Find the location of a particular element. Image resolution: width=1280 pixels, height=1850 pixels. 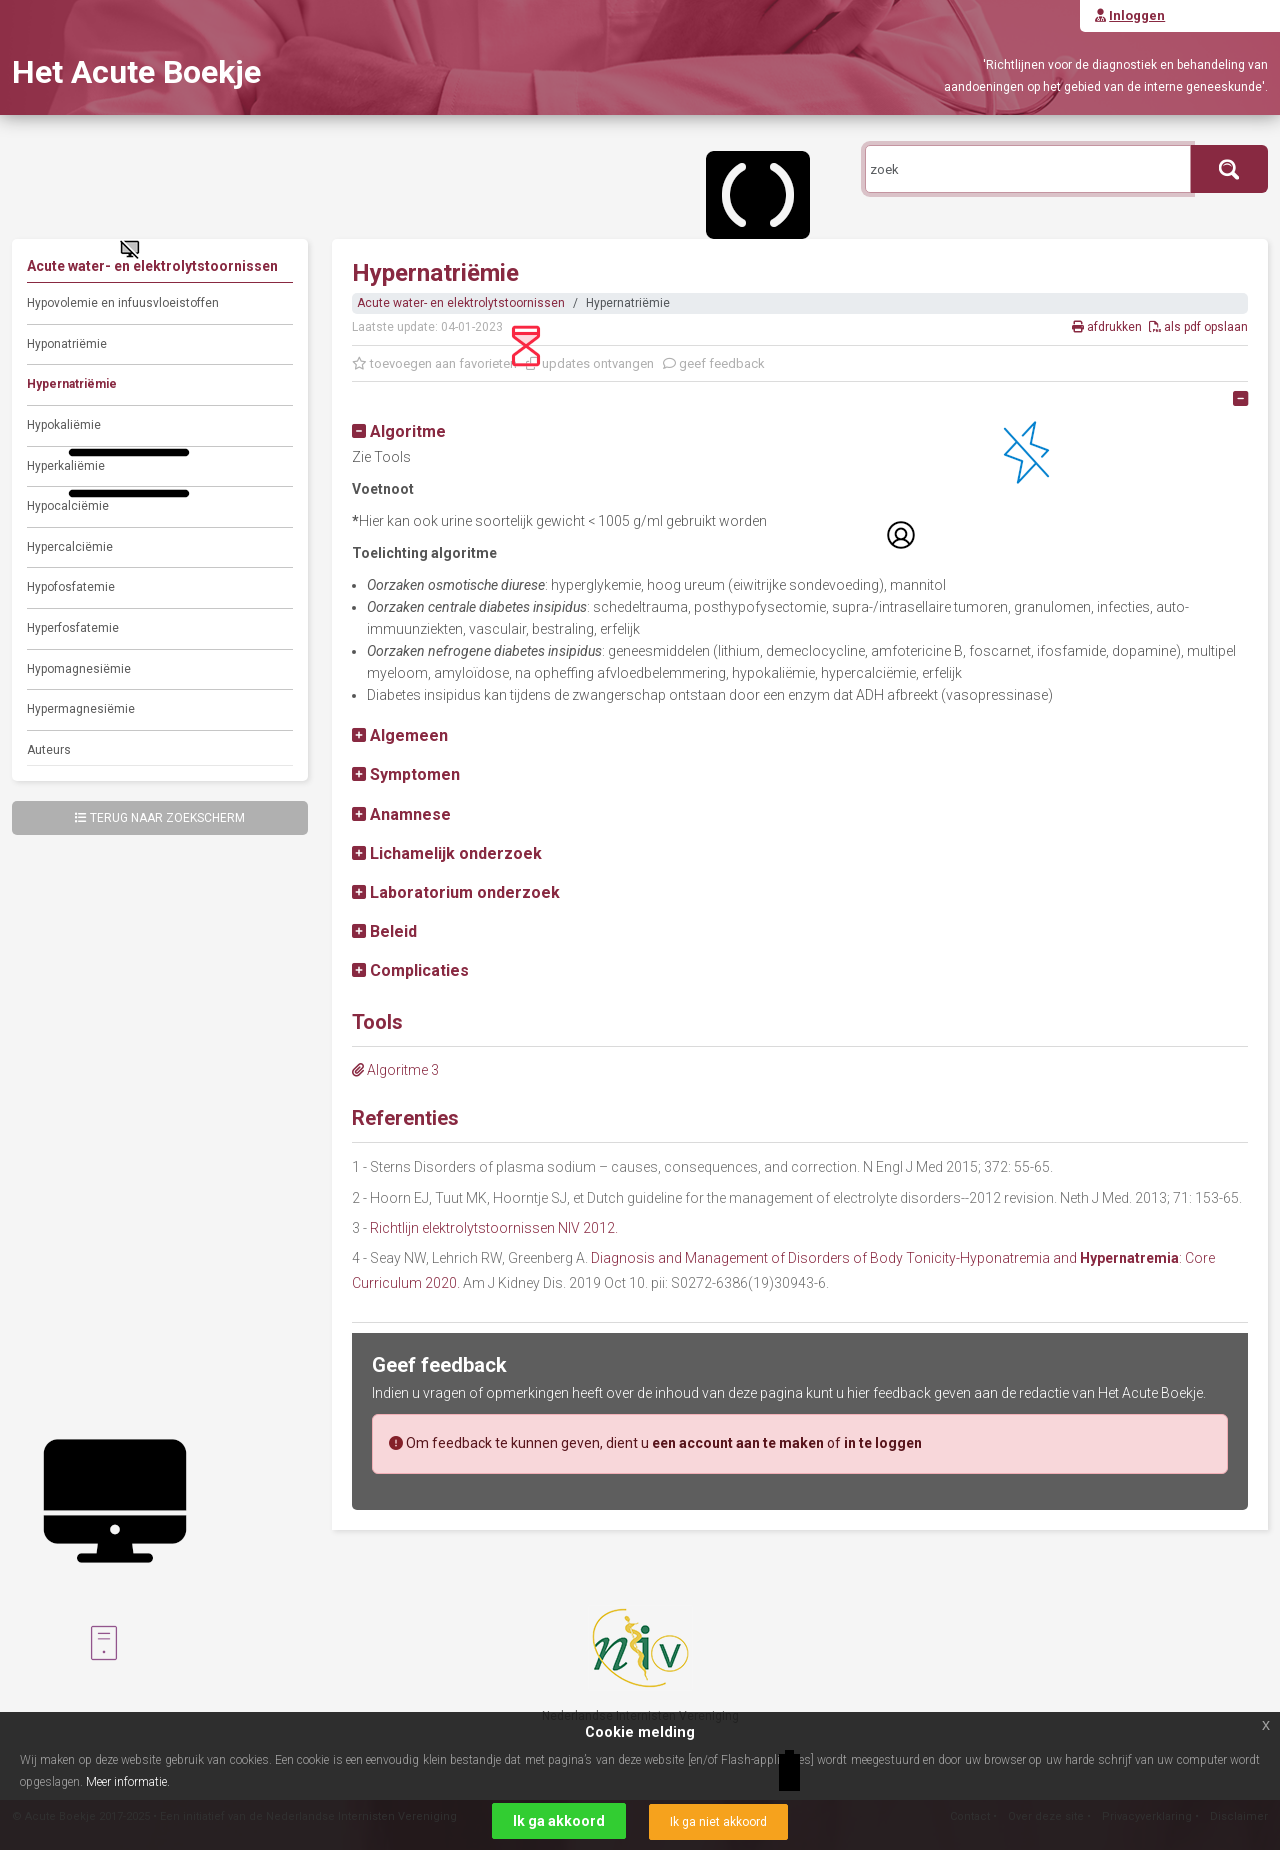

insert parentheses or brackets in text is located at coordinates (758, 195).